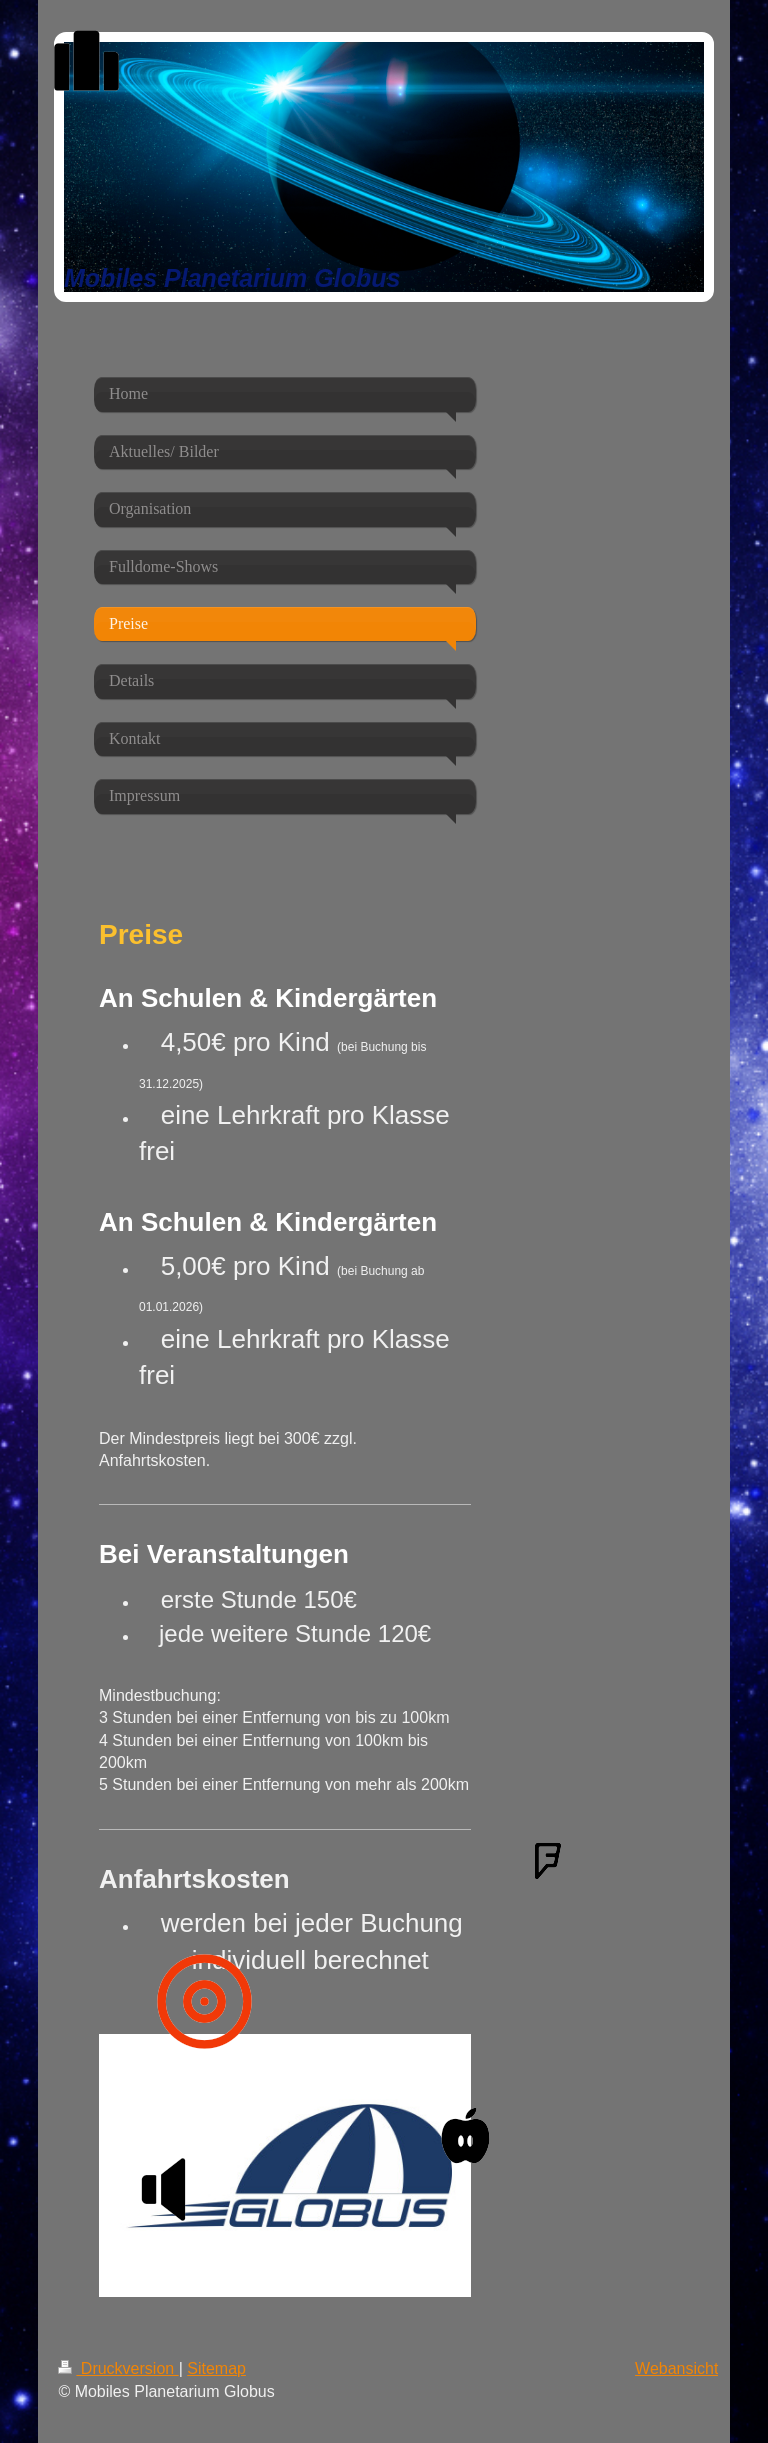 The image size is (768, 2443). I want to click on speaker with no volume output, so click(175, 2189).